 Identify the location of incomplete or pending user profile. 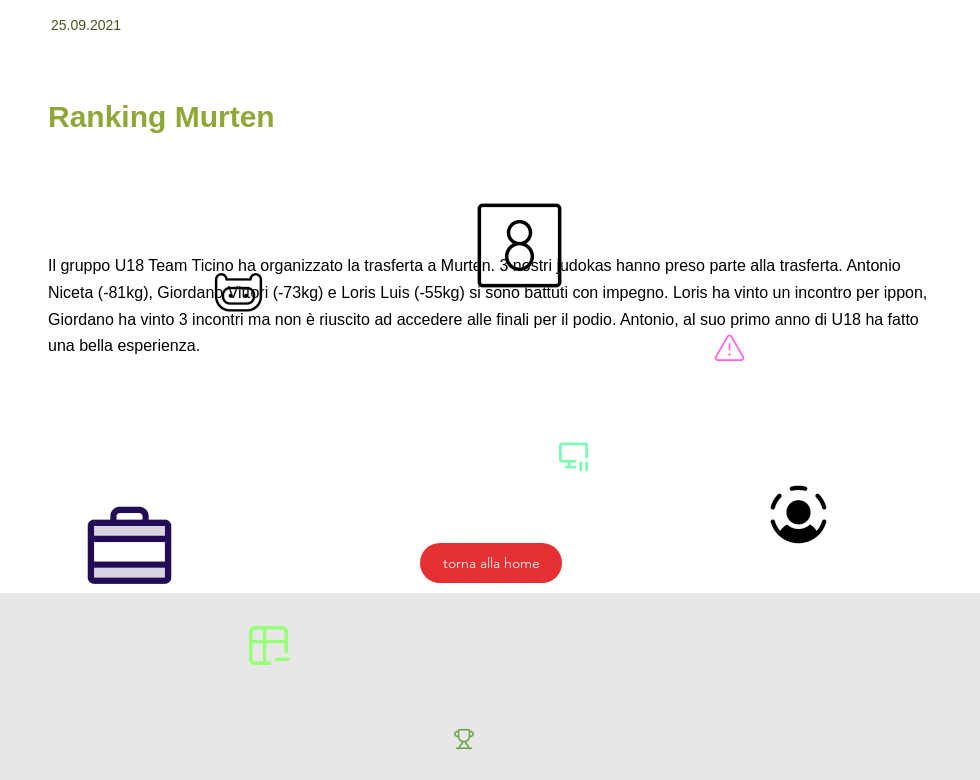
(798, 514).